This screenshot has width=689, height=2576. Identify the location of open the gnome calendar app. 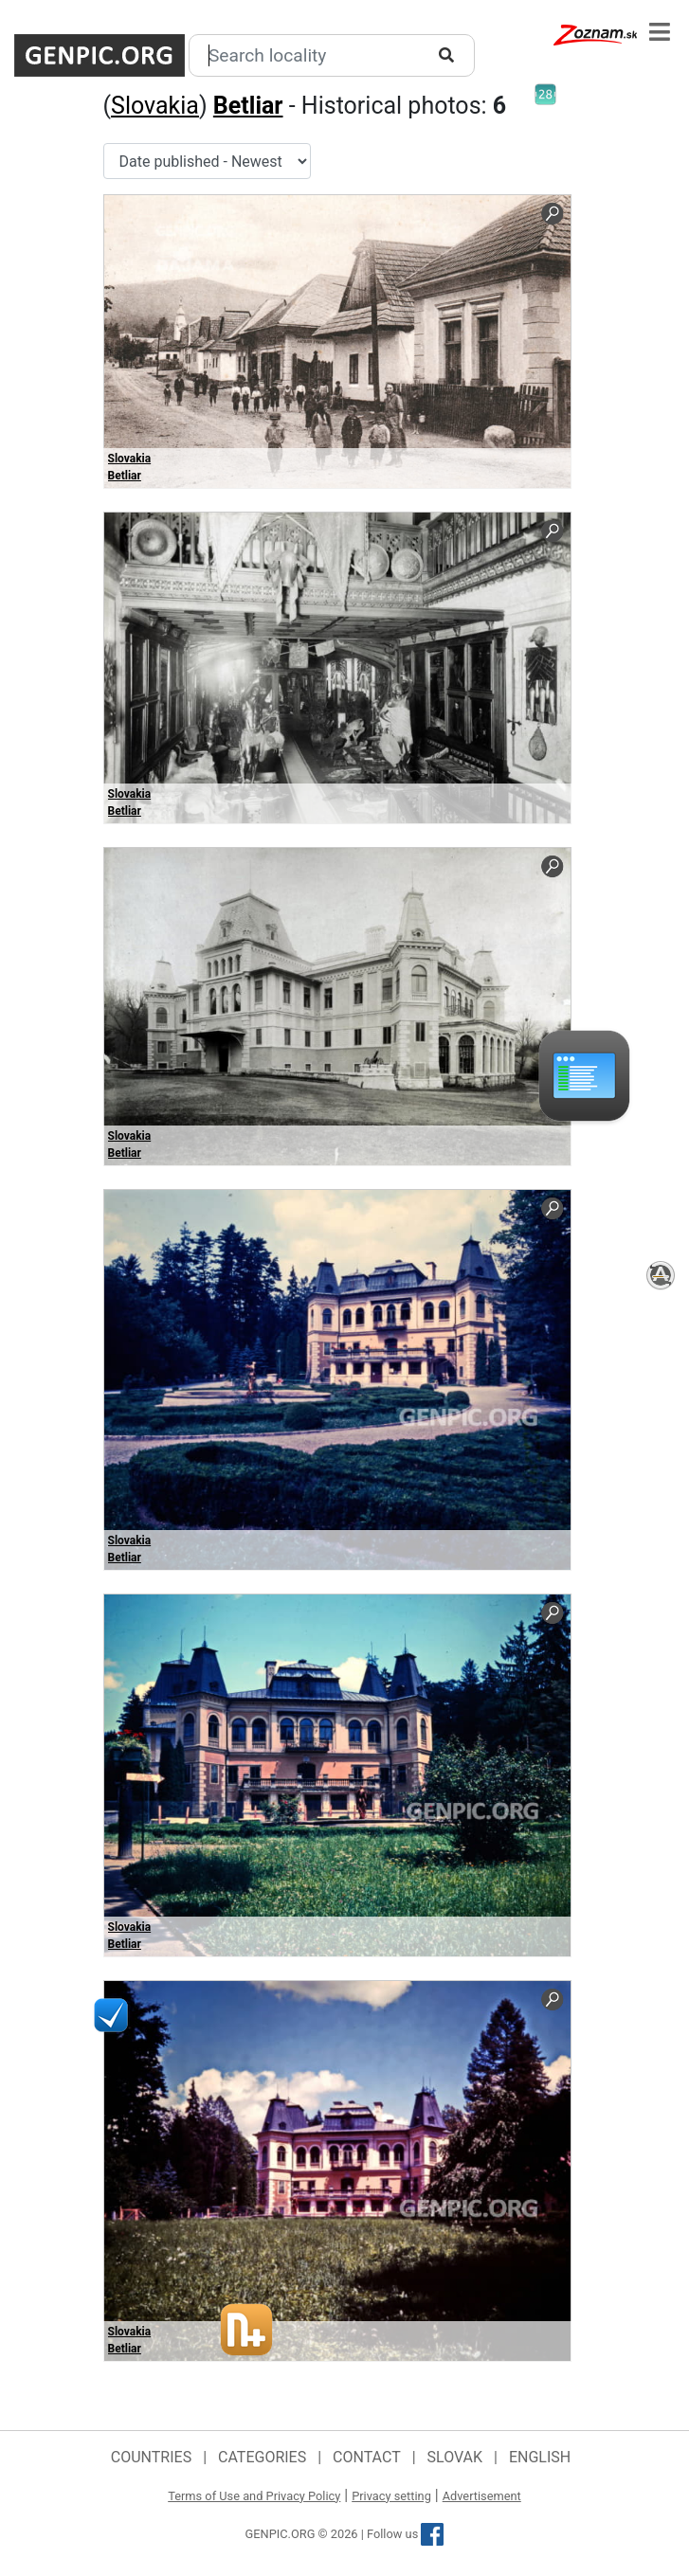
(545, 94).